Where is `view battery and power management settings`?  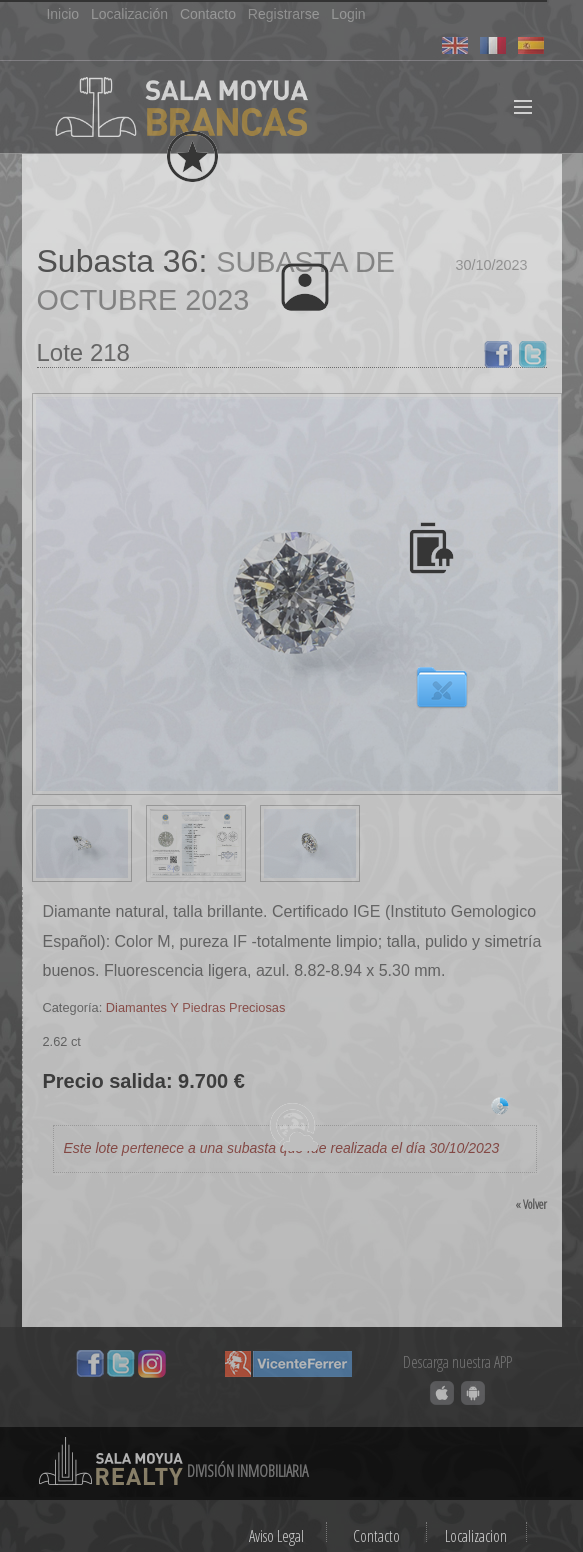
view battery and power management settings is located at coordinates (428, 548).